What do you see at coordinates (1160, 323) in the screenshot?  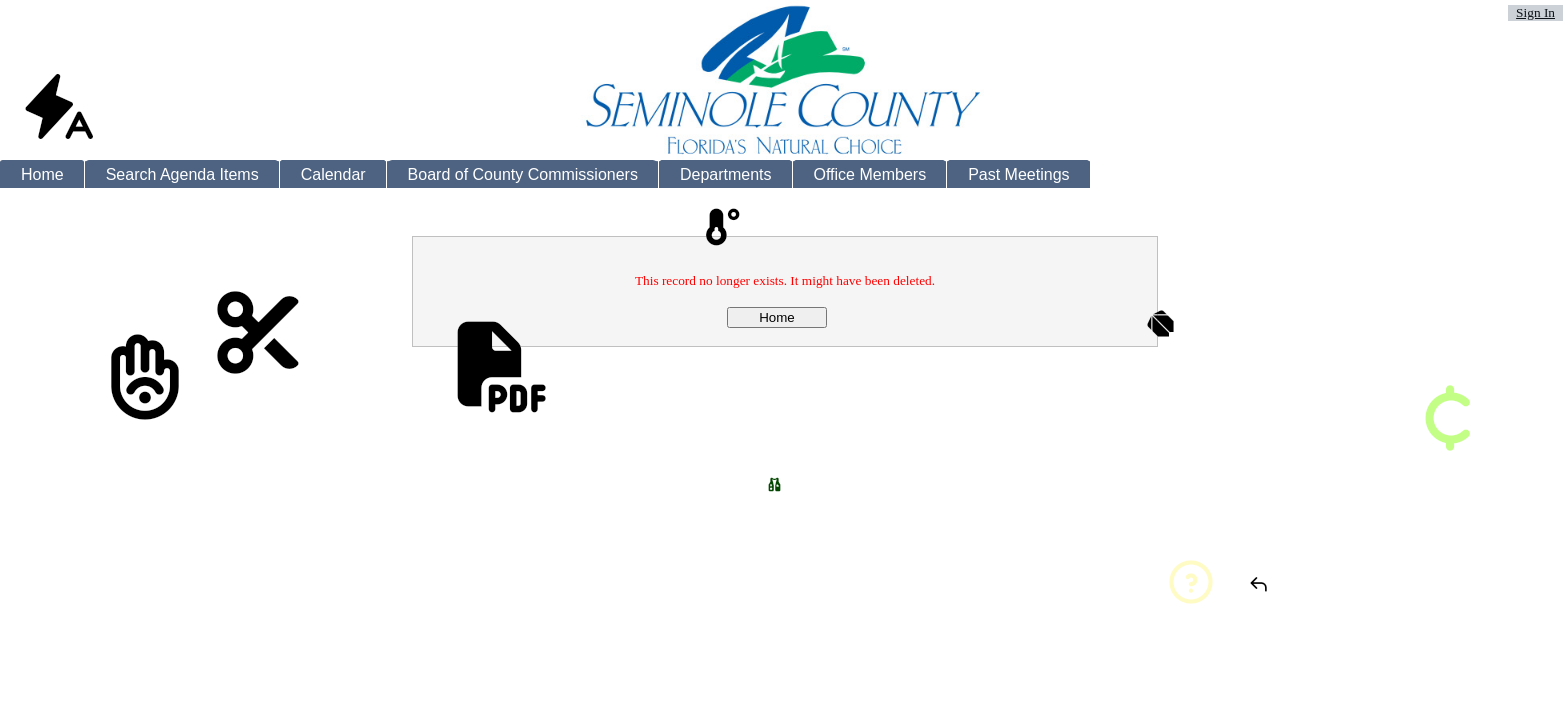 I see `dart programming language logo` at bounding box center [1160, 323].